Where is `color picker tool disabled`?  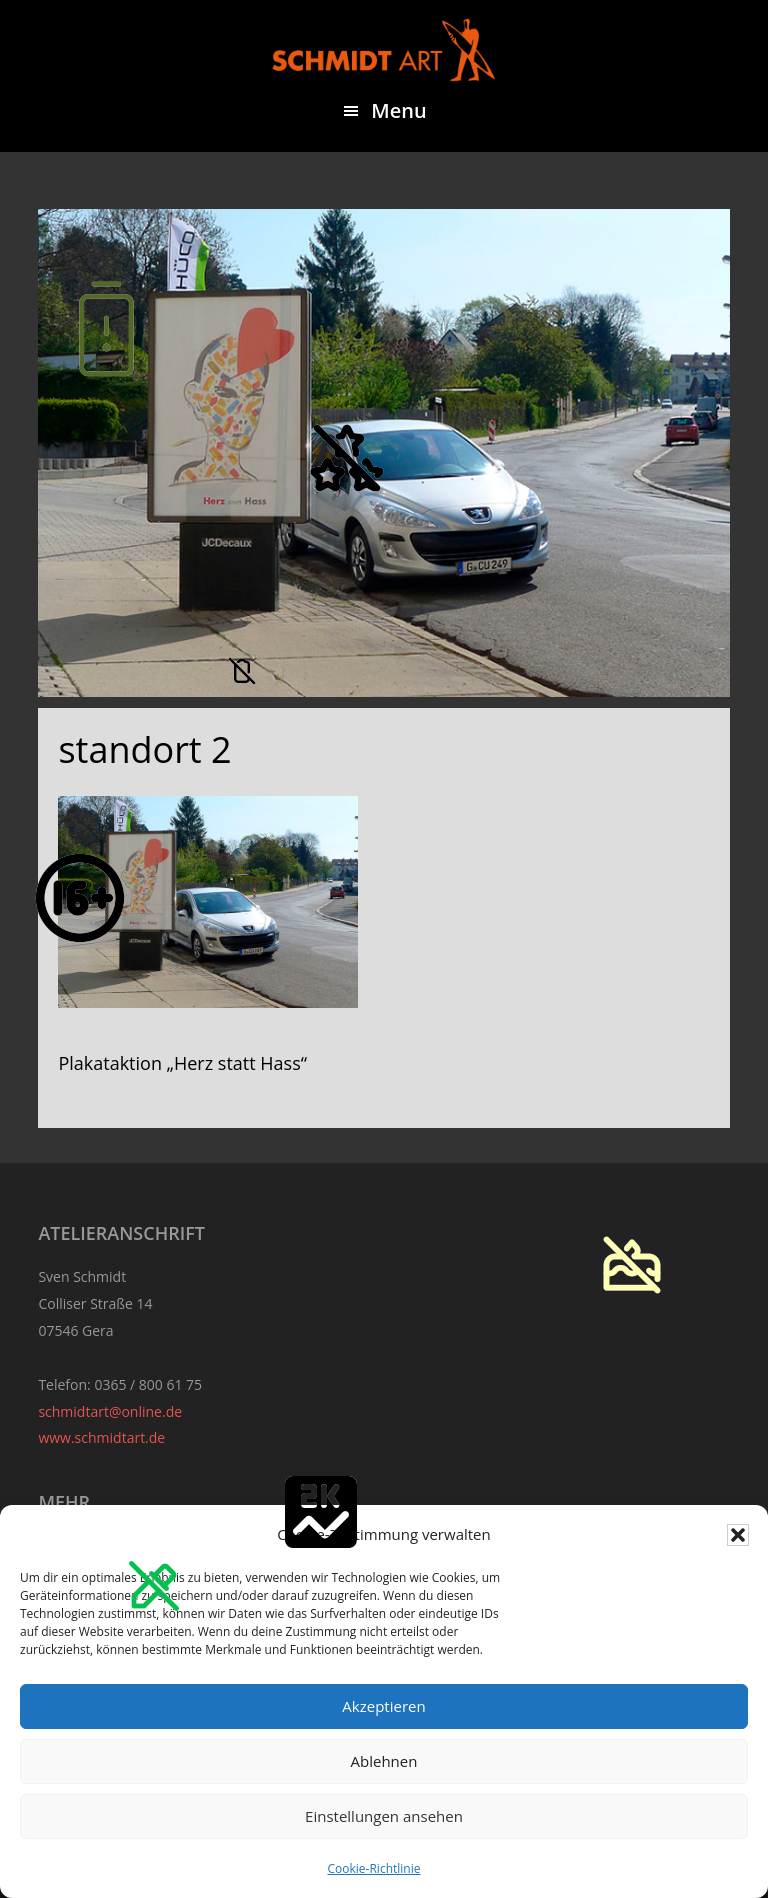 color picker tool disabled is located at coordinates (154, 1586).